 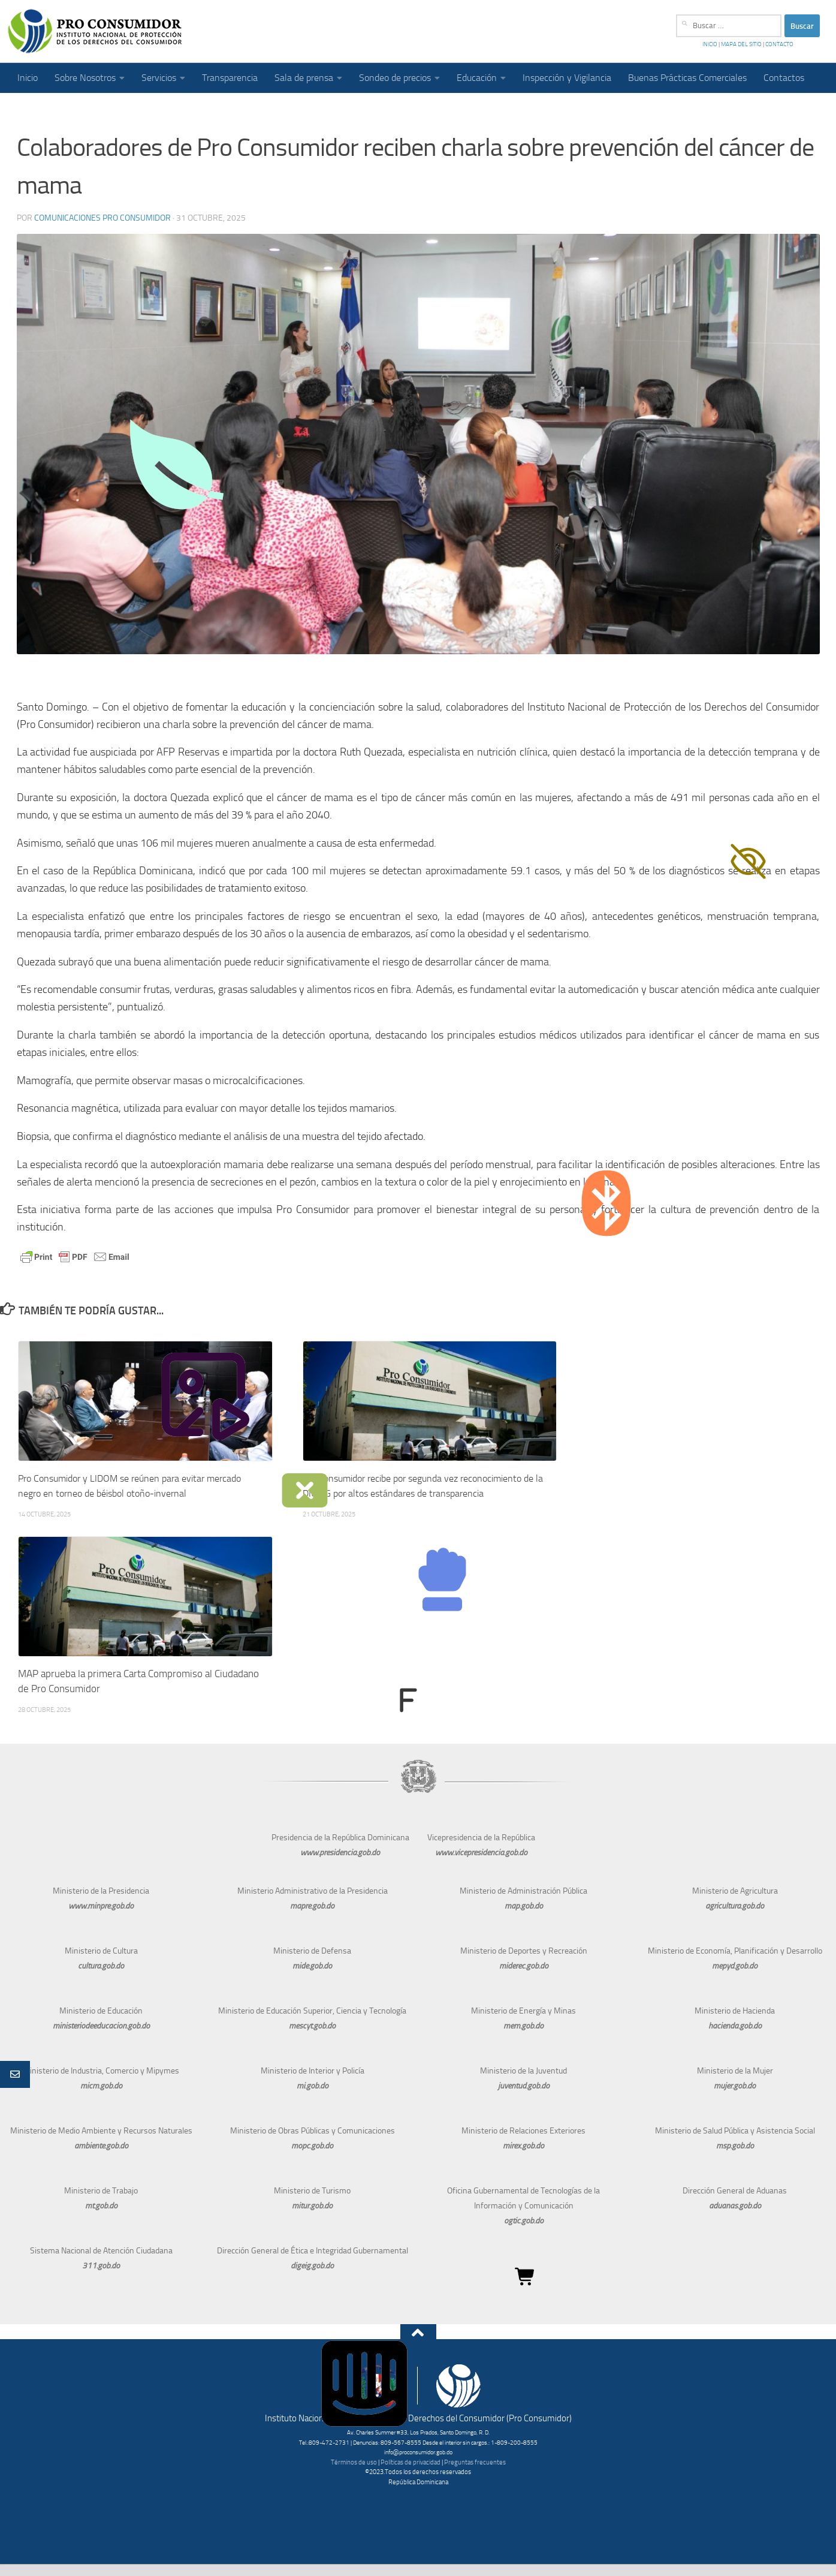 What do you see at coordinates (176, 466) in the screenshot?
I see `indicates eco-friendly or sustainable option` at bounding box center [176, 466].